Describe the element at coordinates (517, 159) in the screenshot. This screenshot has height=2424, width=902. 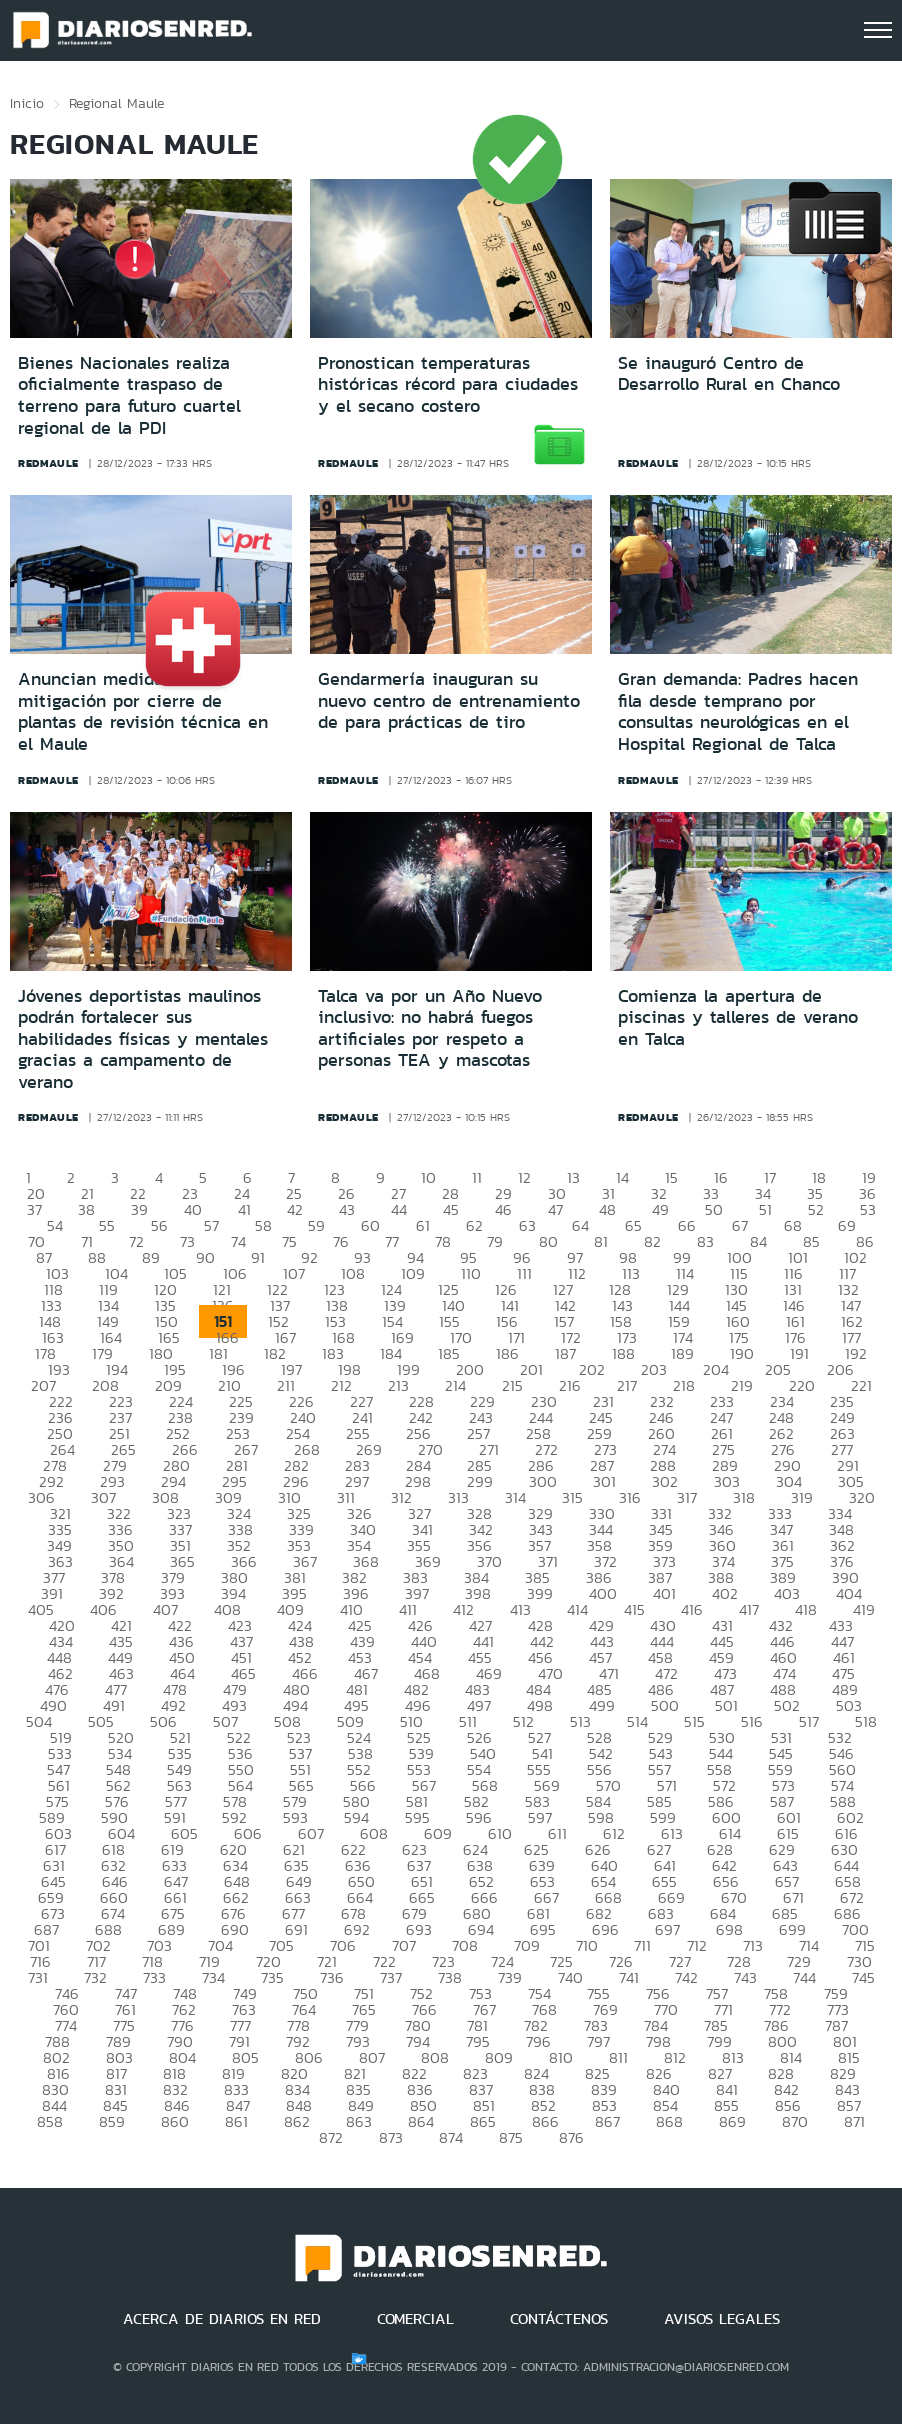
I see `indicates a default or selected item` at that location.